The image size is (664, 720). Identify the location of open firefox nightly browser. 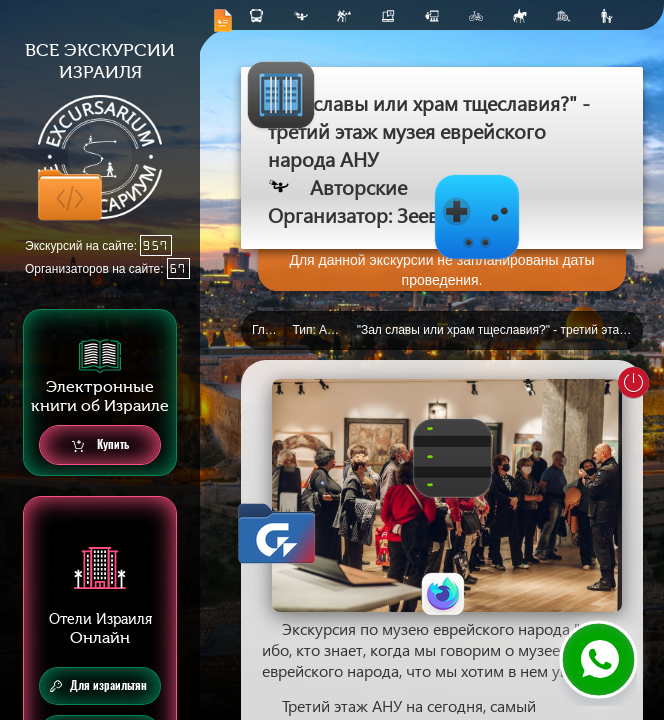
(443, 594).